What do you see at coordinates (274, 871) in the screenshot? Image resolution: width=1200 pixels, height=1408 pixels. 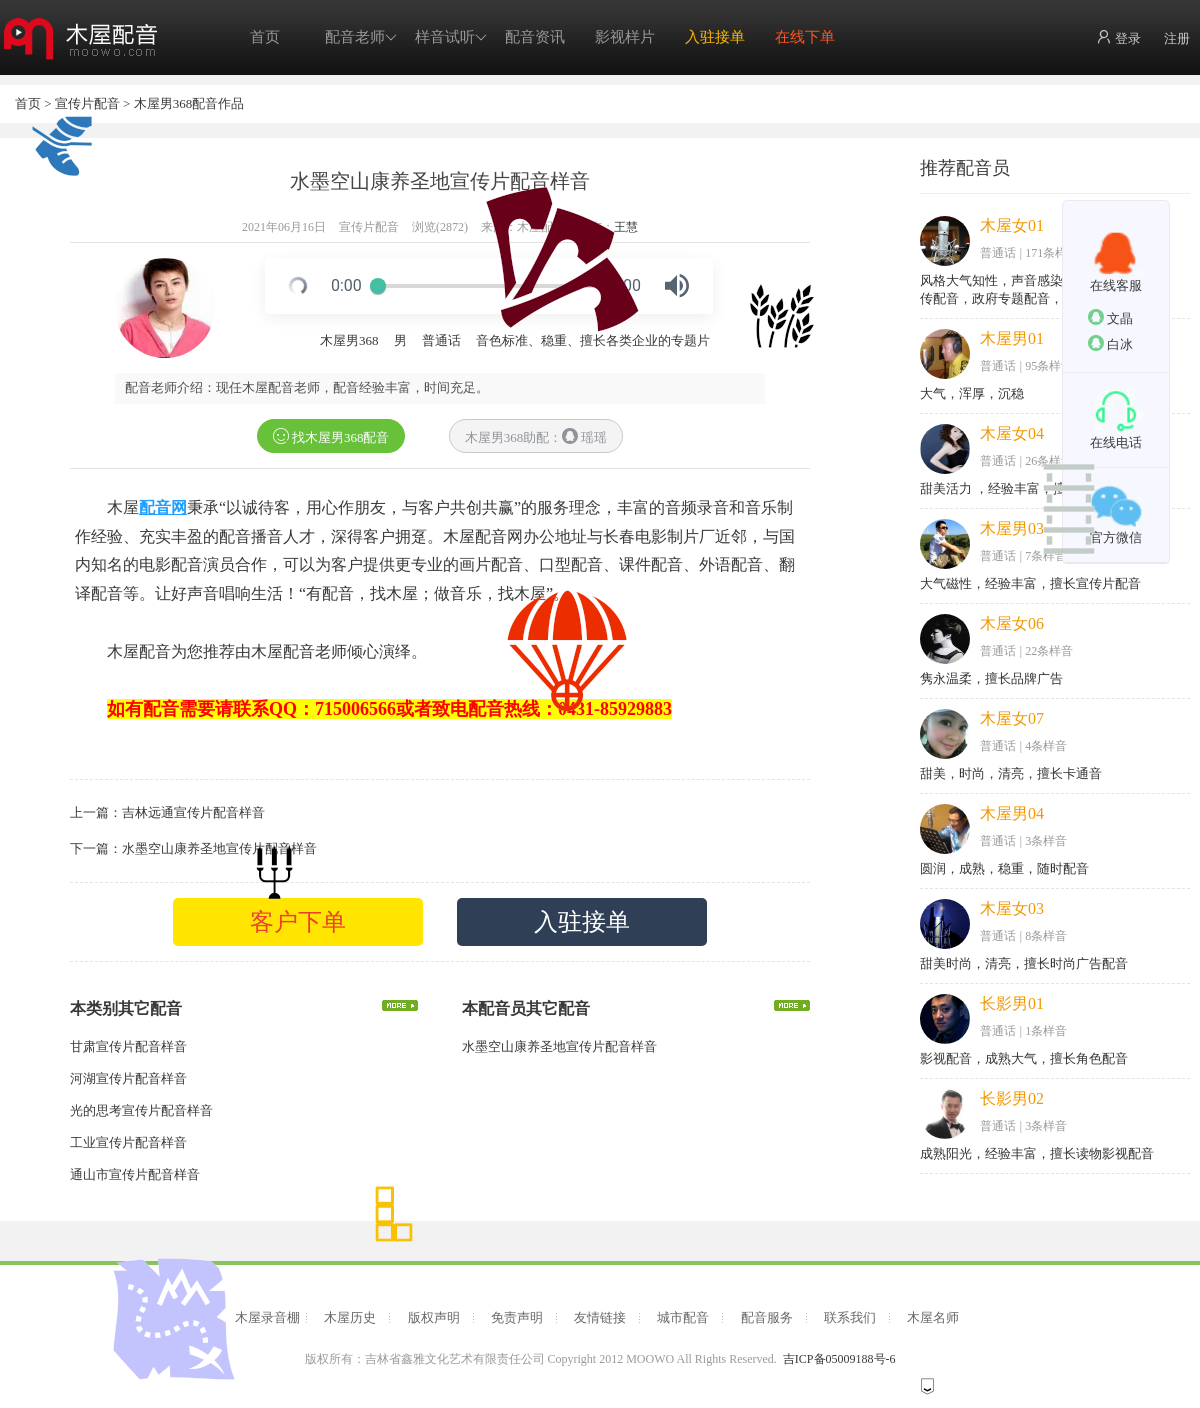 I see `unlit candelabra indicating inactive or disabled lighting` at bounding box center [274, 871].